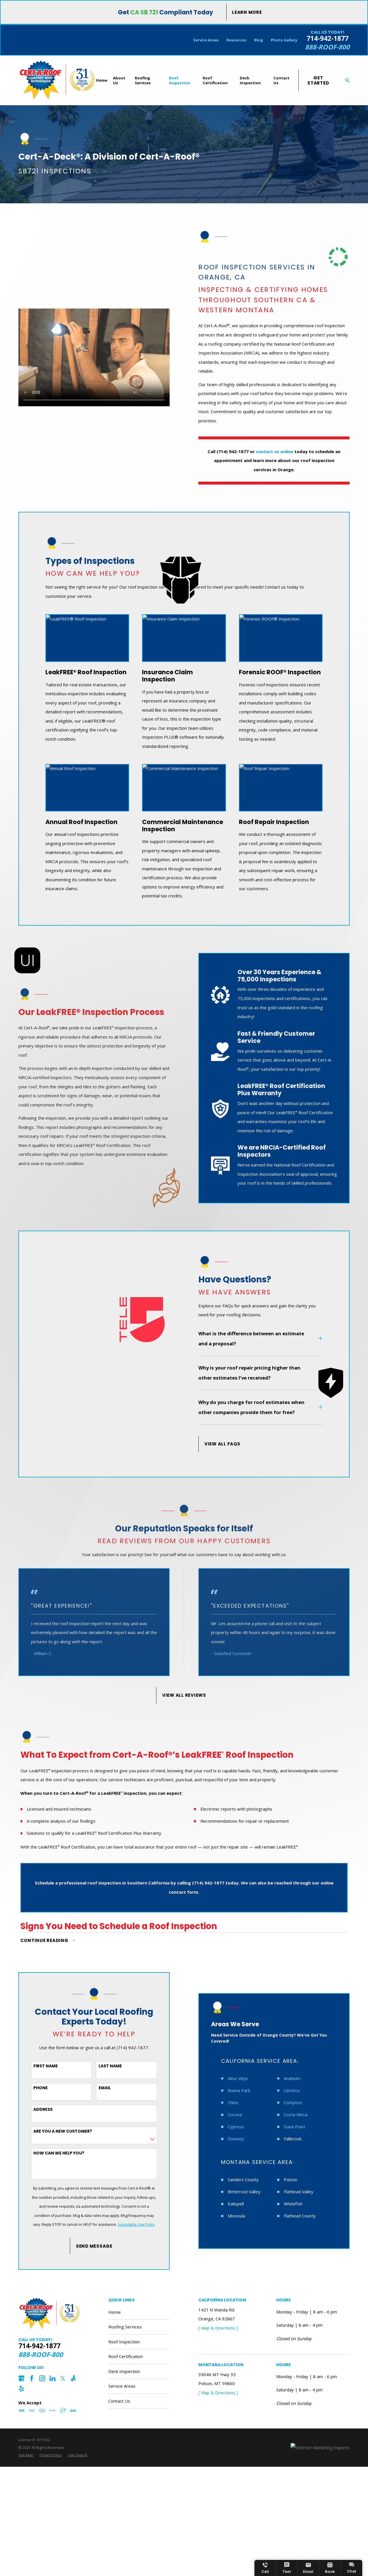 The width and height of the screenshot is (368, 2576). I want to click on open jitsi video conferencing app, so click(166, 1188).